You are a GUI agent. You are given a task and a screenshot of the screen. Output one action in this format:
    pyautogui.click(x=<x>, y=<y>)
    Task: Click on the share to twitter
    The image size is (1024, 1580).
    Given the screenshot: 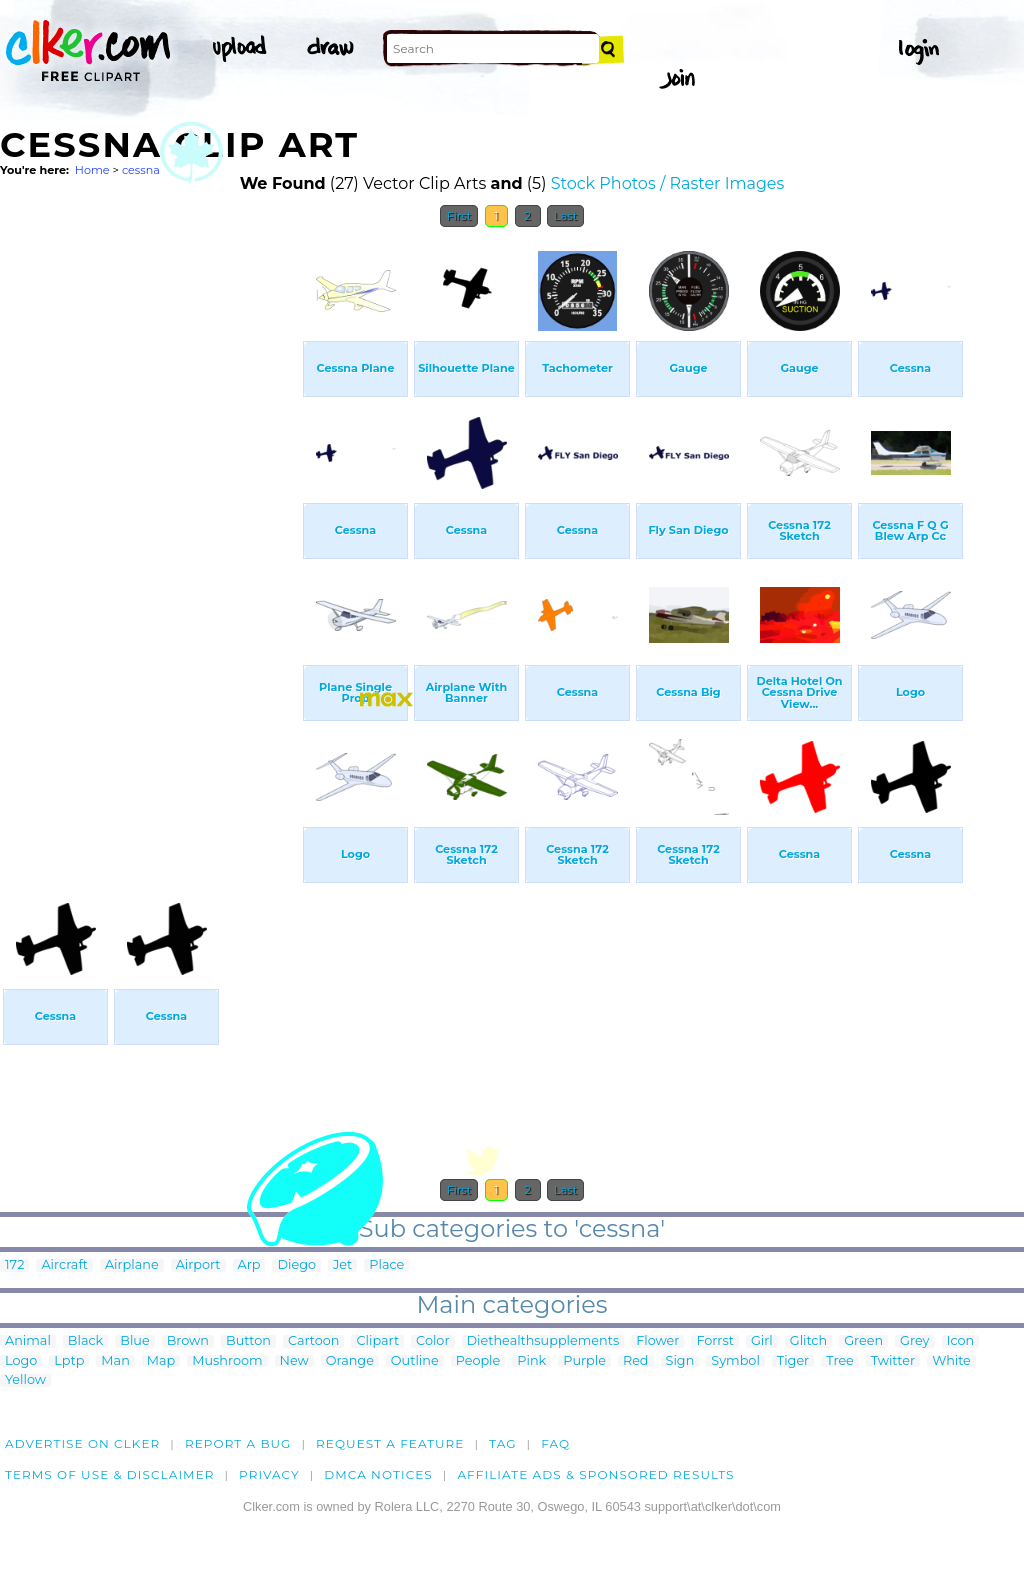 What is the action you would take?
    pyautogui.click(x=483, y=1161)
    